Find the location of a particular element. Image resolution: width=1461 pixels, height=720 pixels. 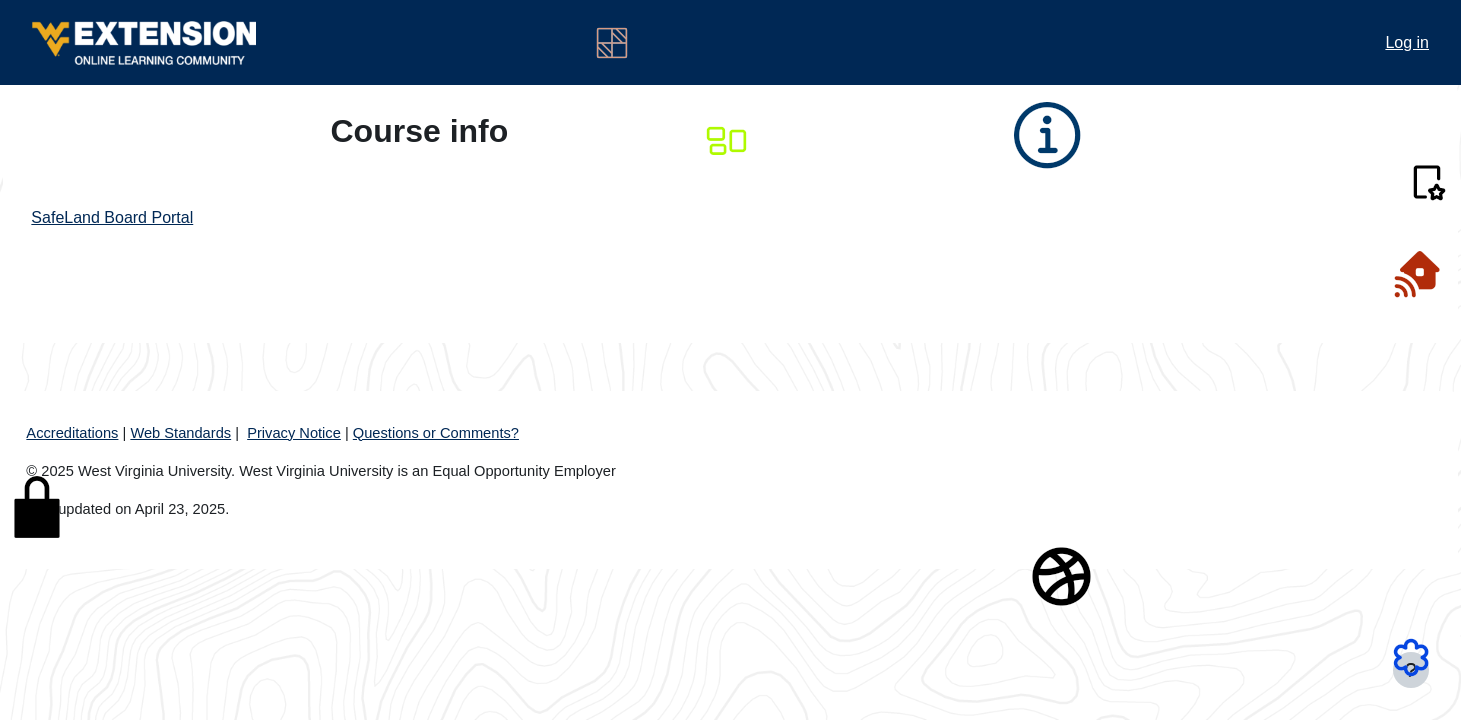

view dribbble profile or portfolio is located at coordinates (1061, 576).